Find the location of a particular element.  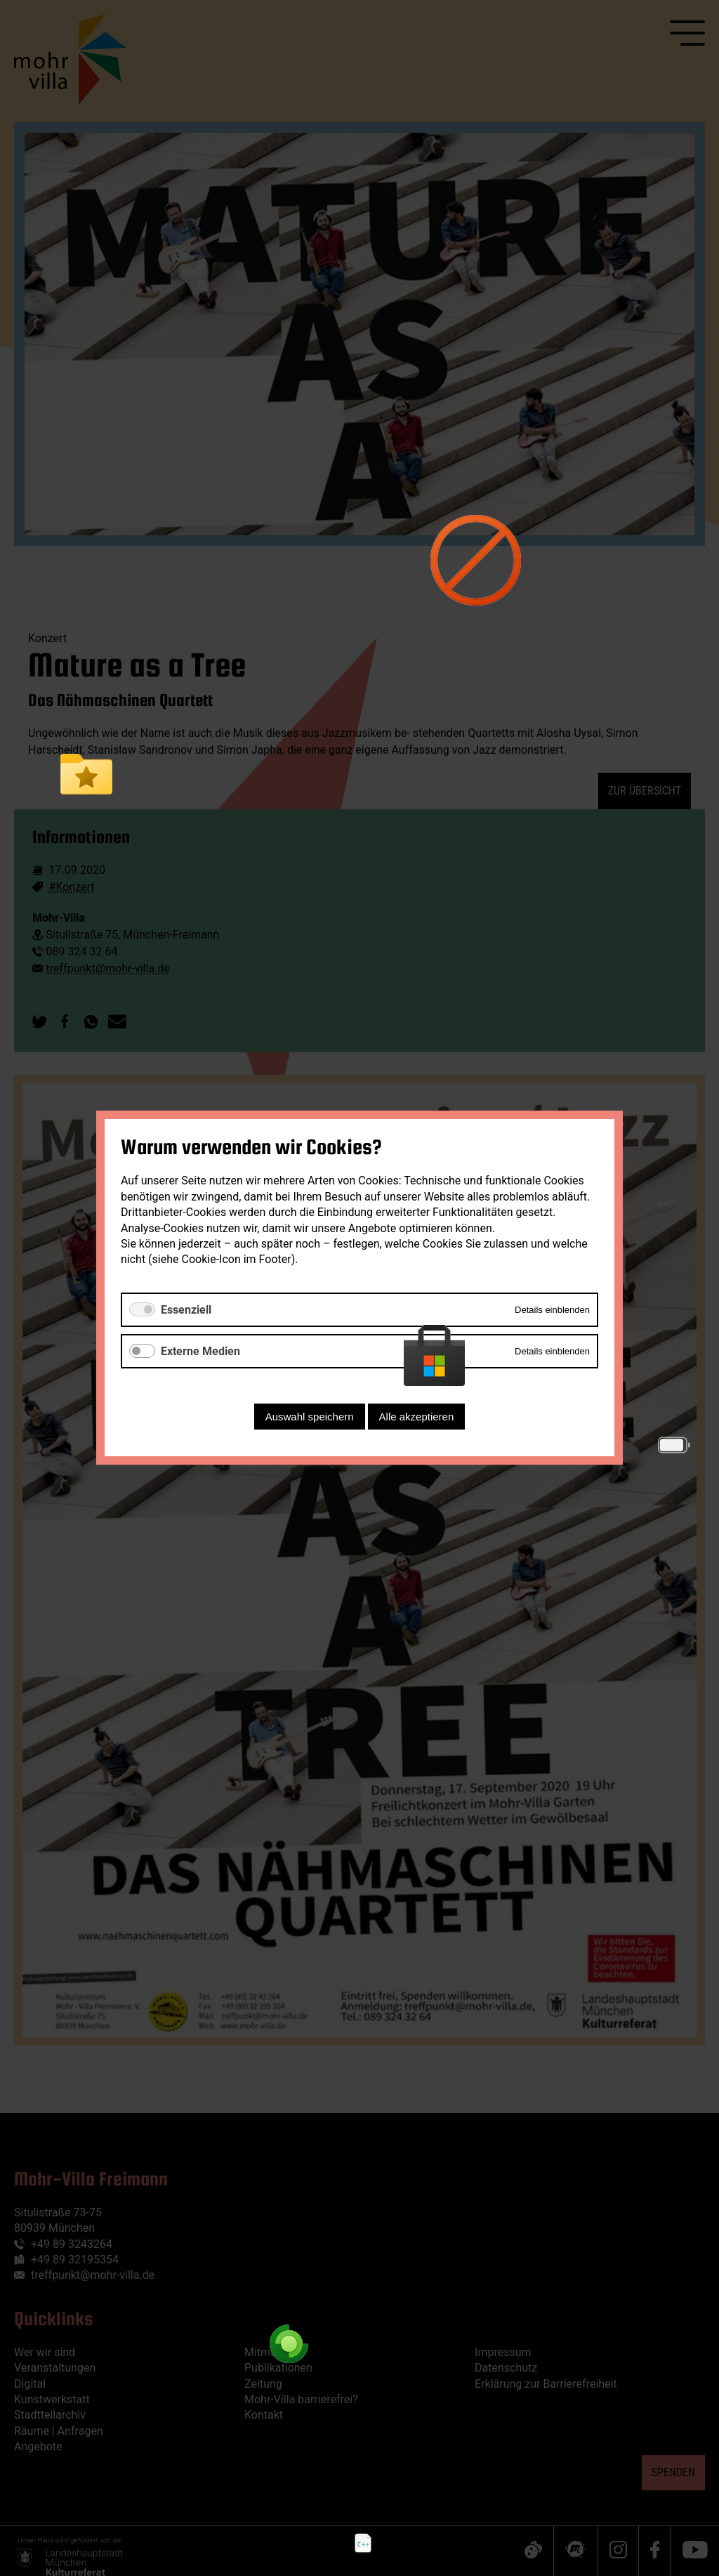

open the Microsoft Store app is located at coordinates (434, 1355).